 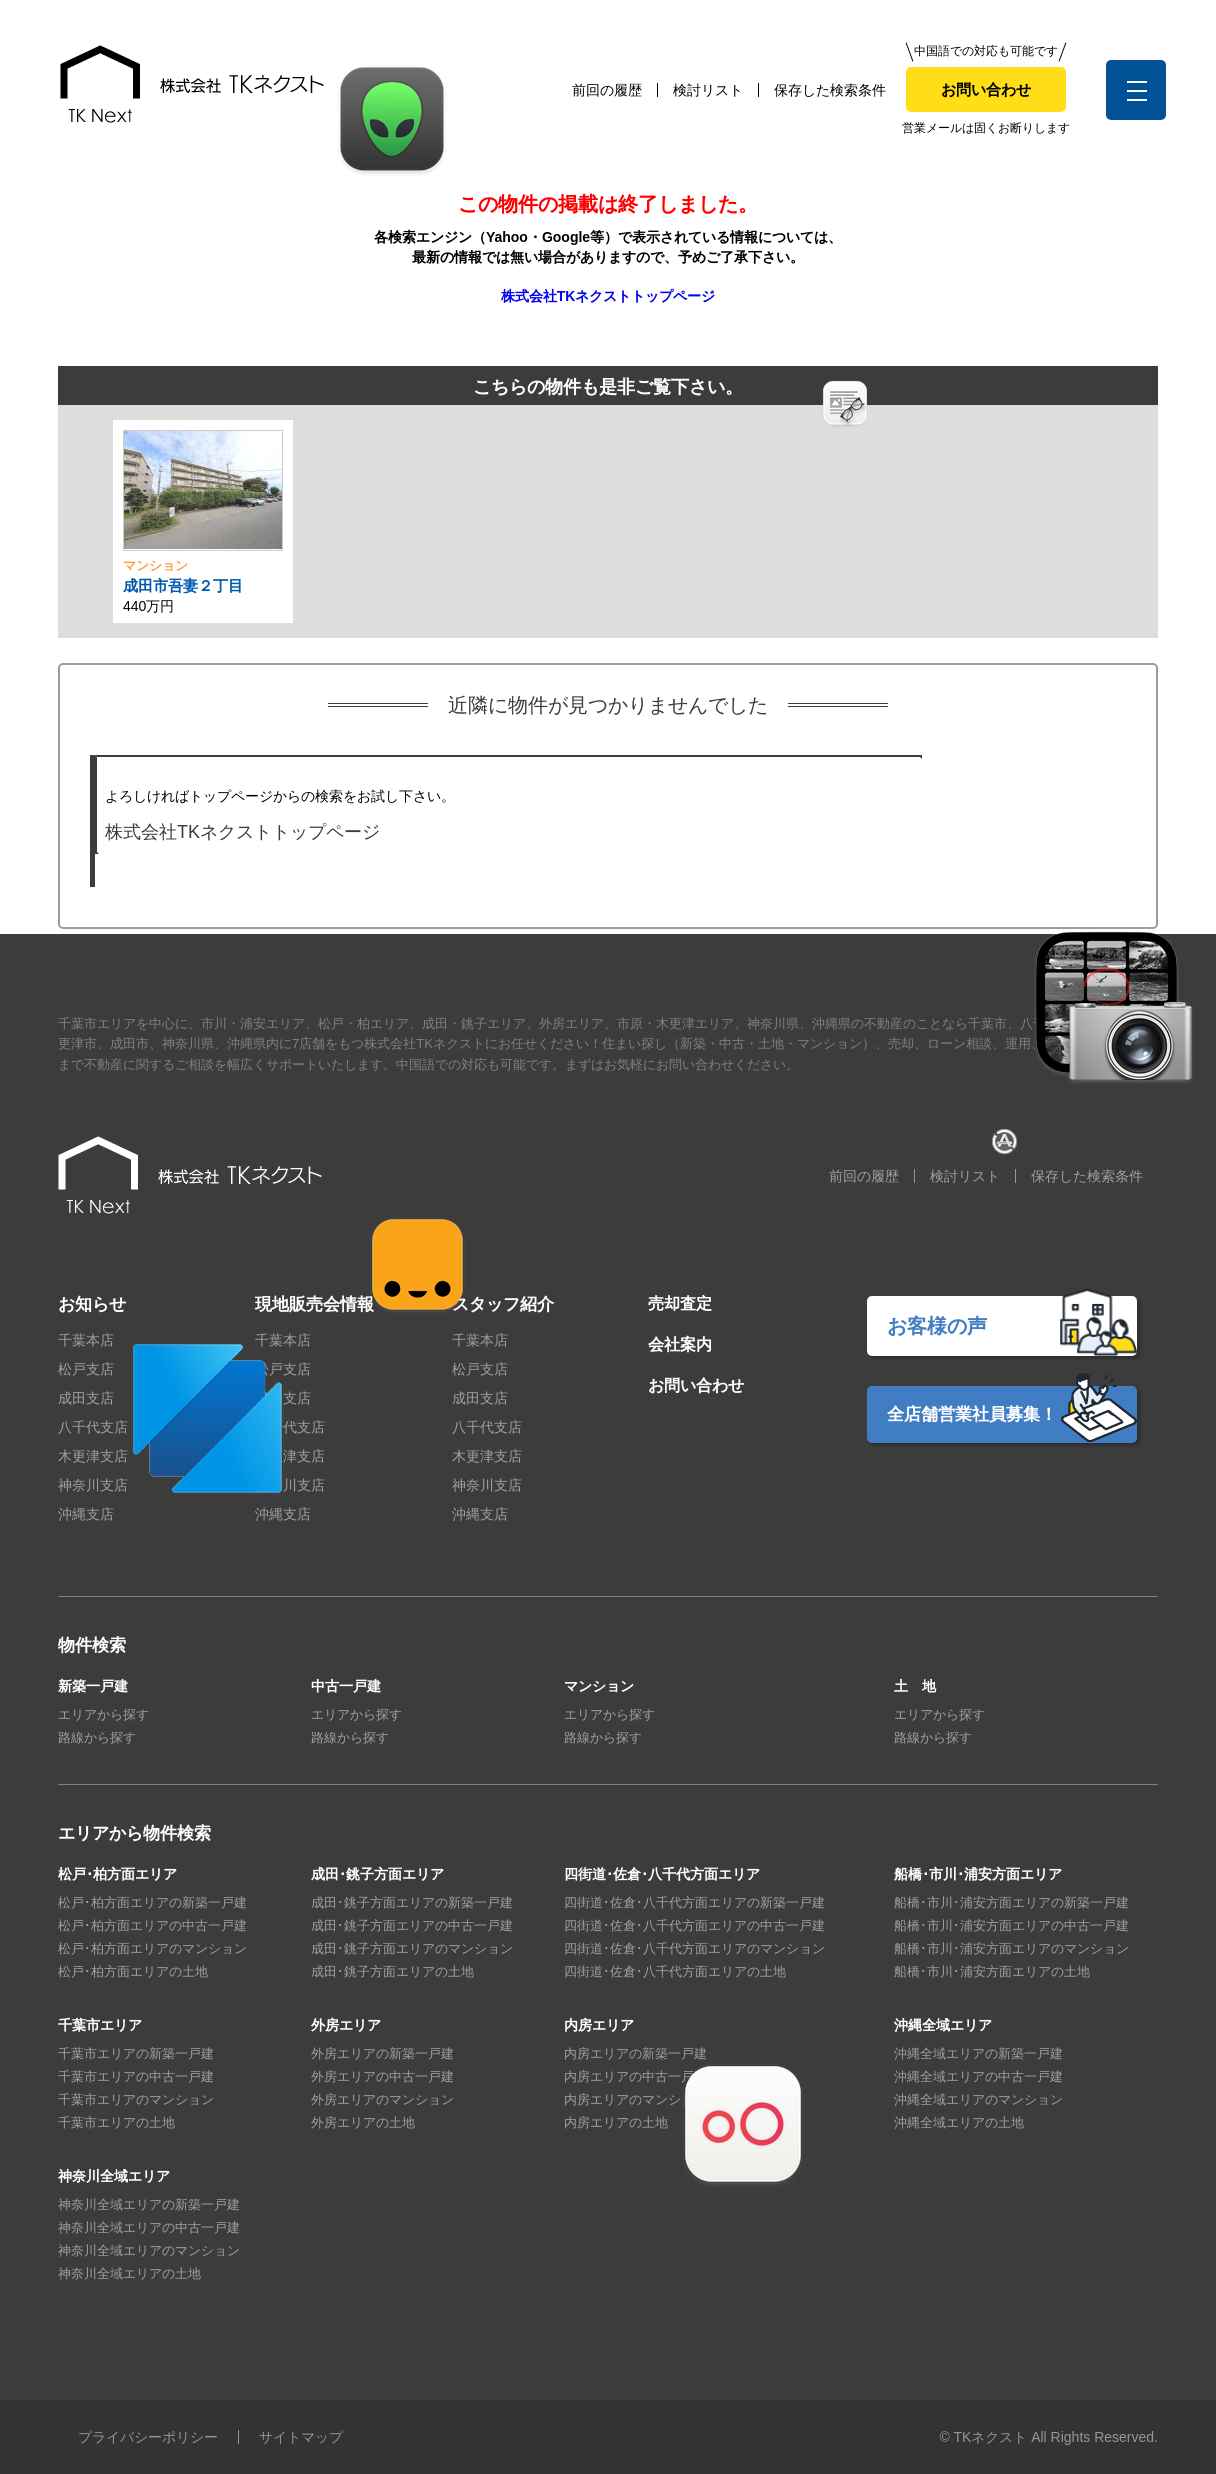 I want to click on open internal company application, so click(x=207, y=1418).